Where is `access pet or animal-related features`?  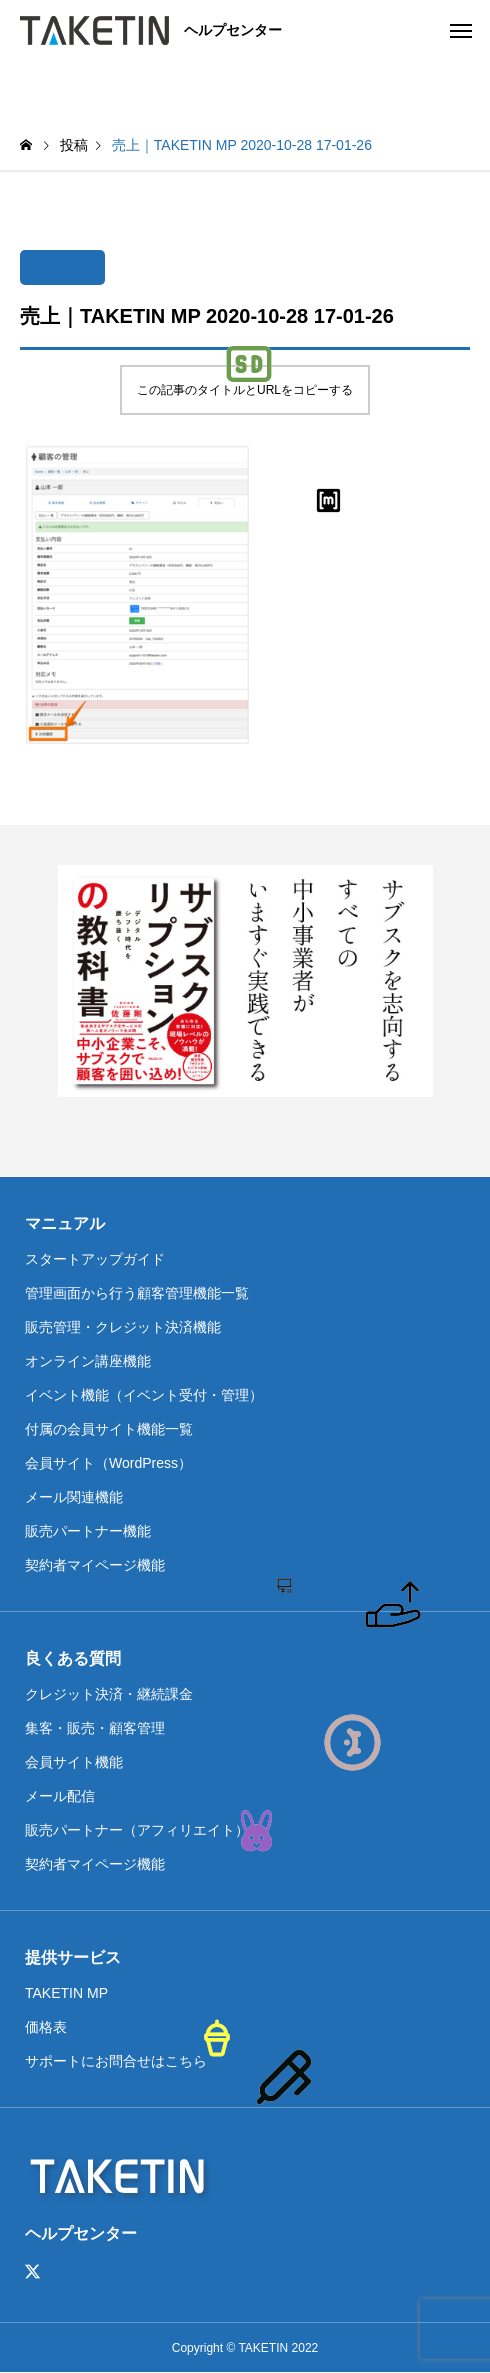
access pet or animal-related features is located at coordinates (256, 1831).